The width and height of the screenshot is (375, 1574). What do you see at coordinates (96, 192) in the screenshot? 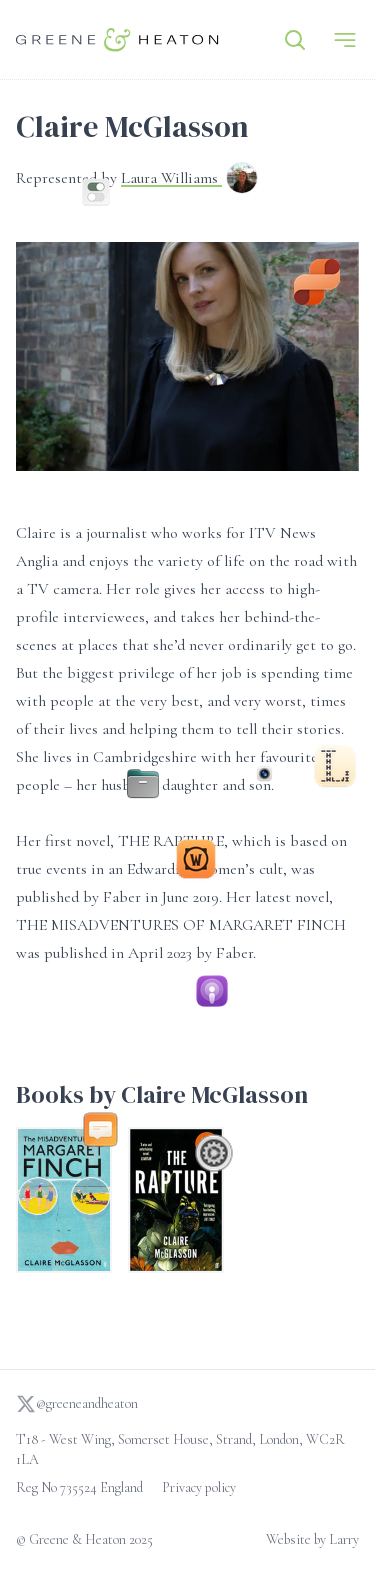
I see `open gnome tweaks application` at bounding box center [96, 192].